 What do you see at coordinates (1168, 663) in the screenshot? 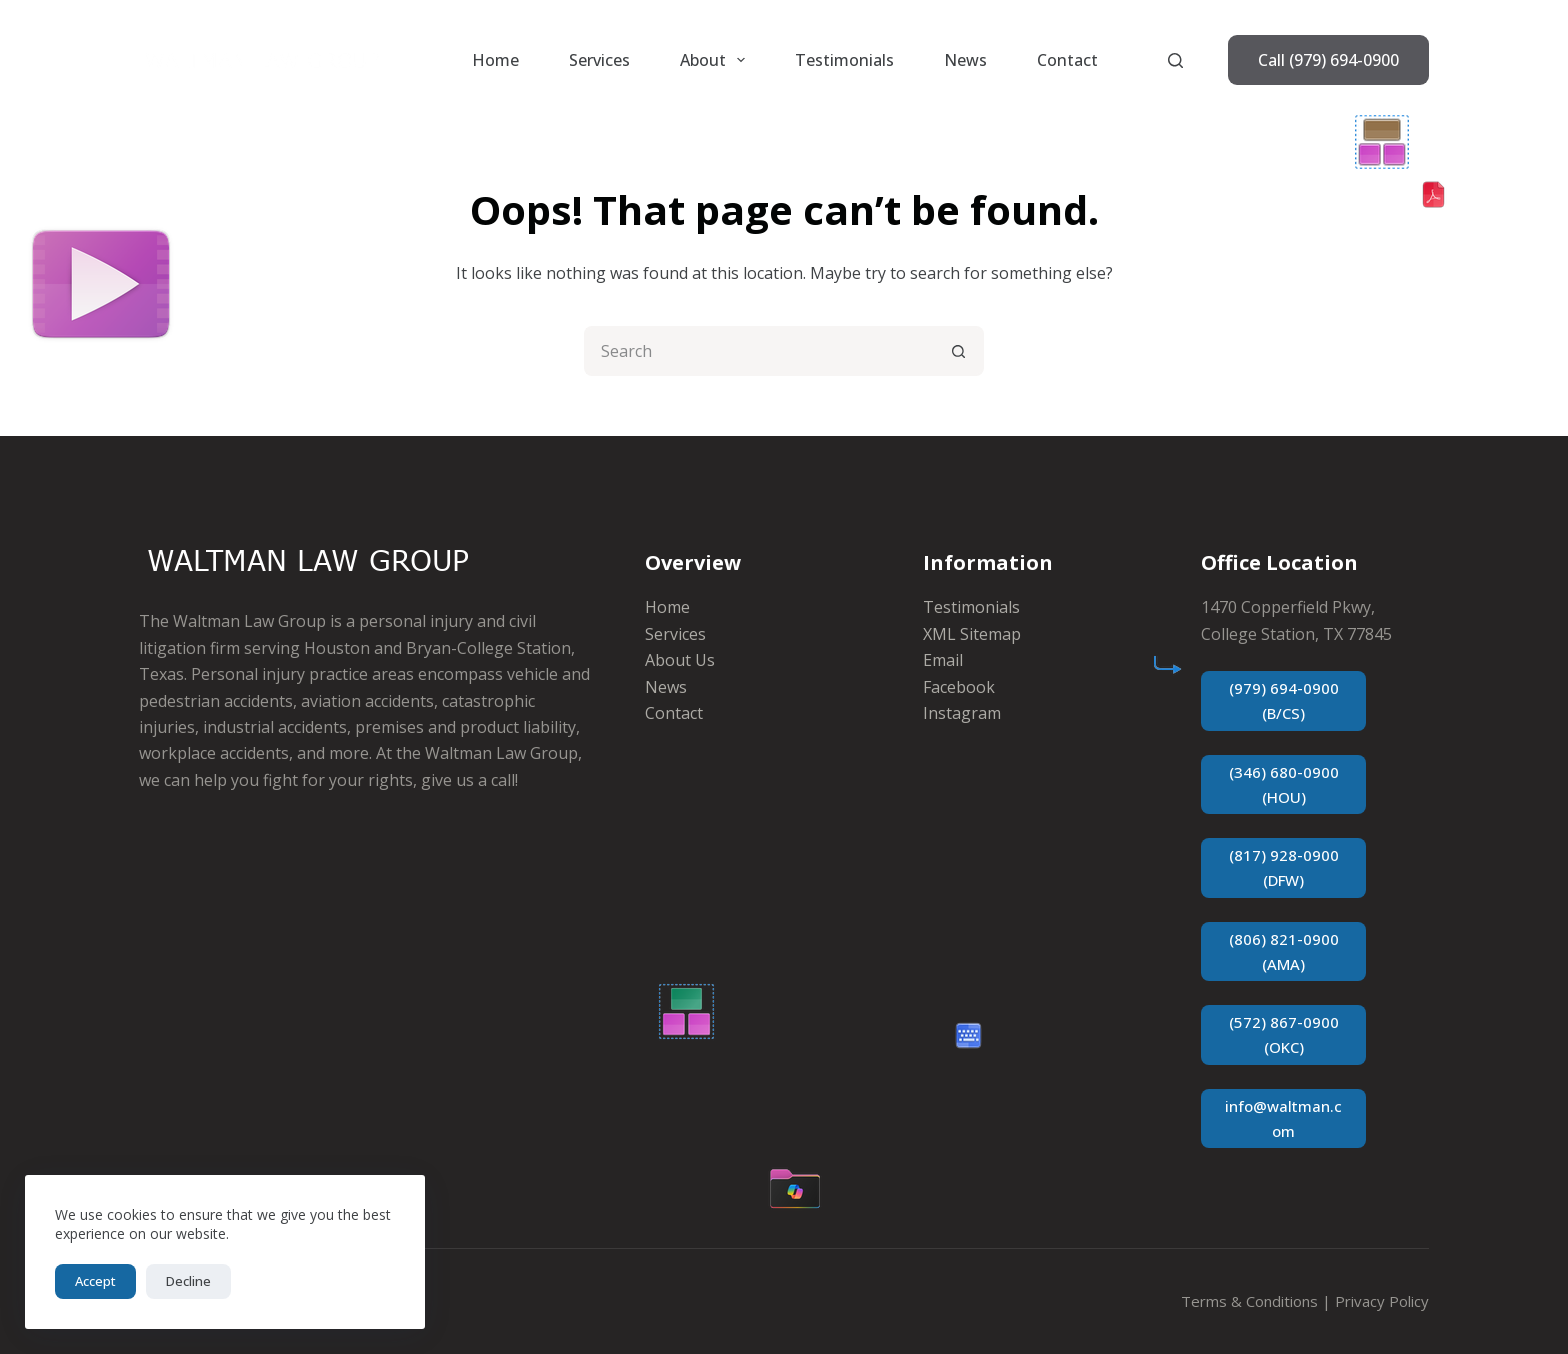
I see `forward this email to another recipient` at bounding box center [1168, 663].